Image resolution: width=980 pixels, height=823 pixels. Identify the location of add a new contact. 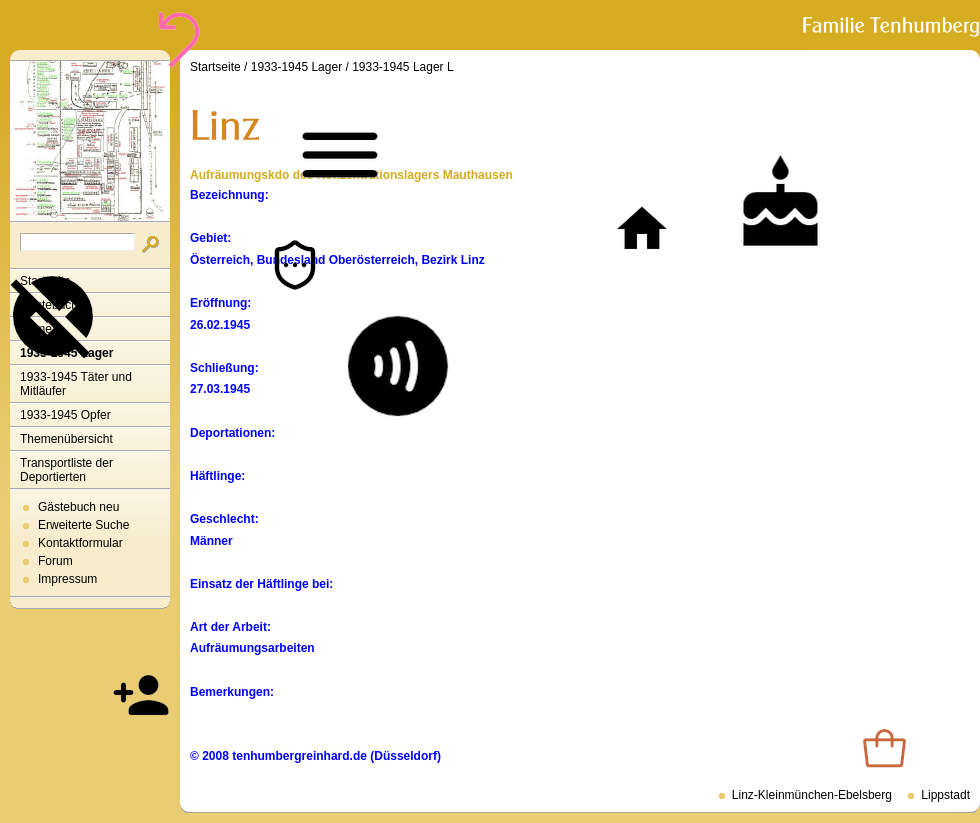
(141, 695).